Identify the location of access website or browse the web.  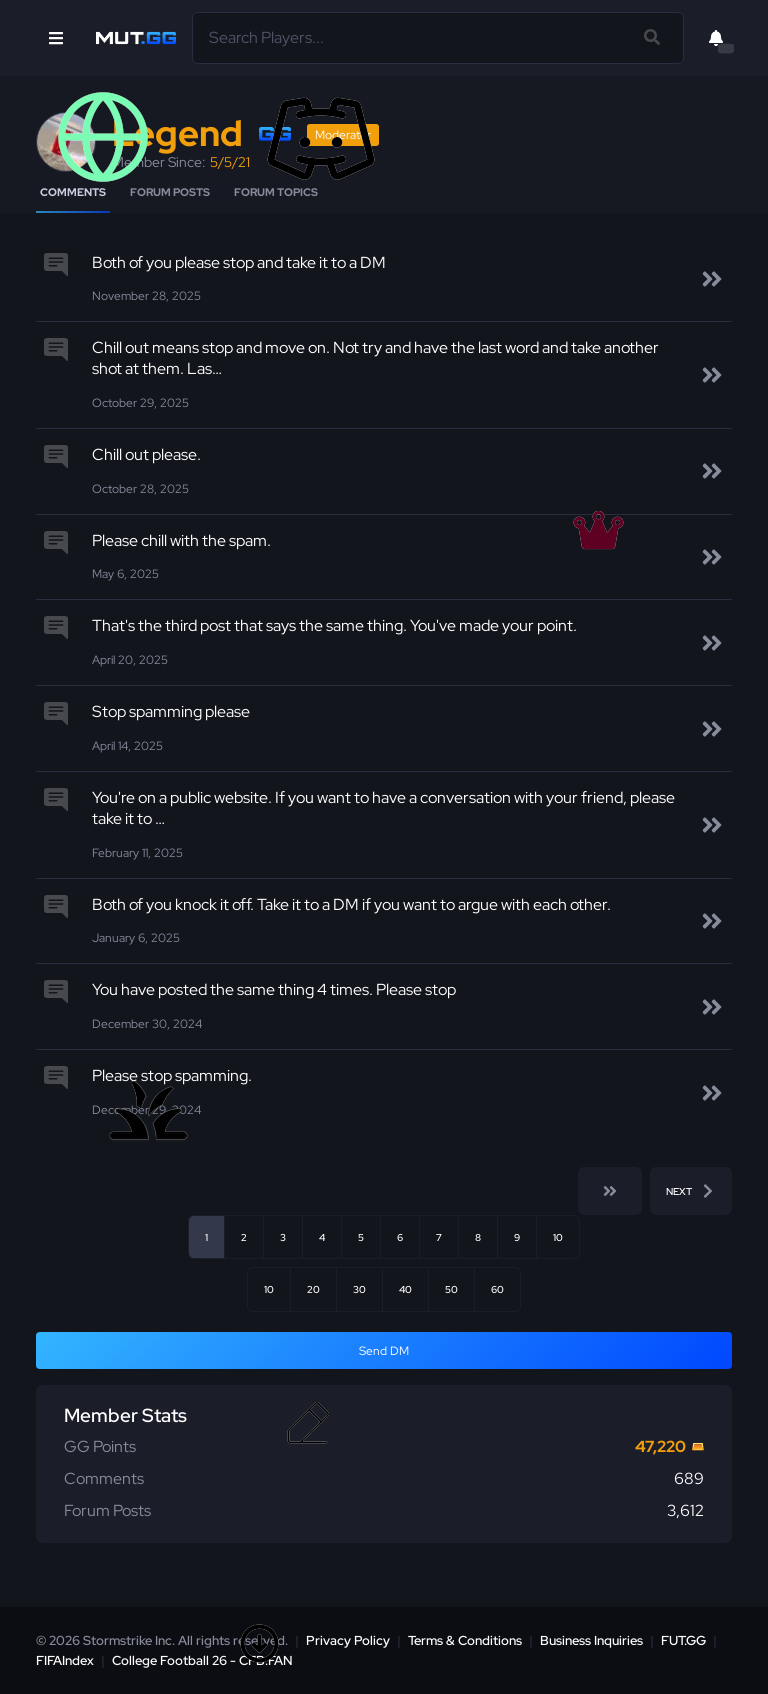
(103, 137).